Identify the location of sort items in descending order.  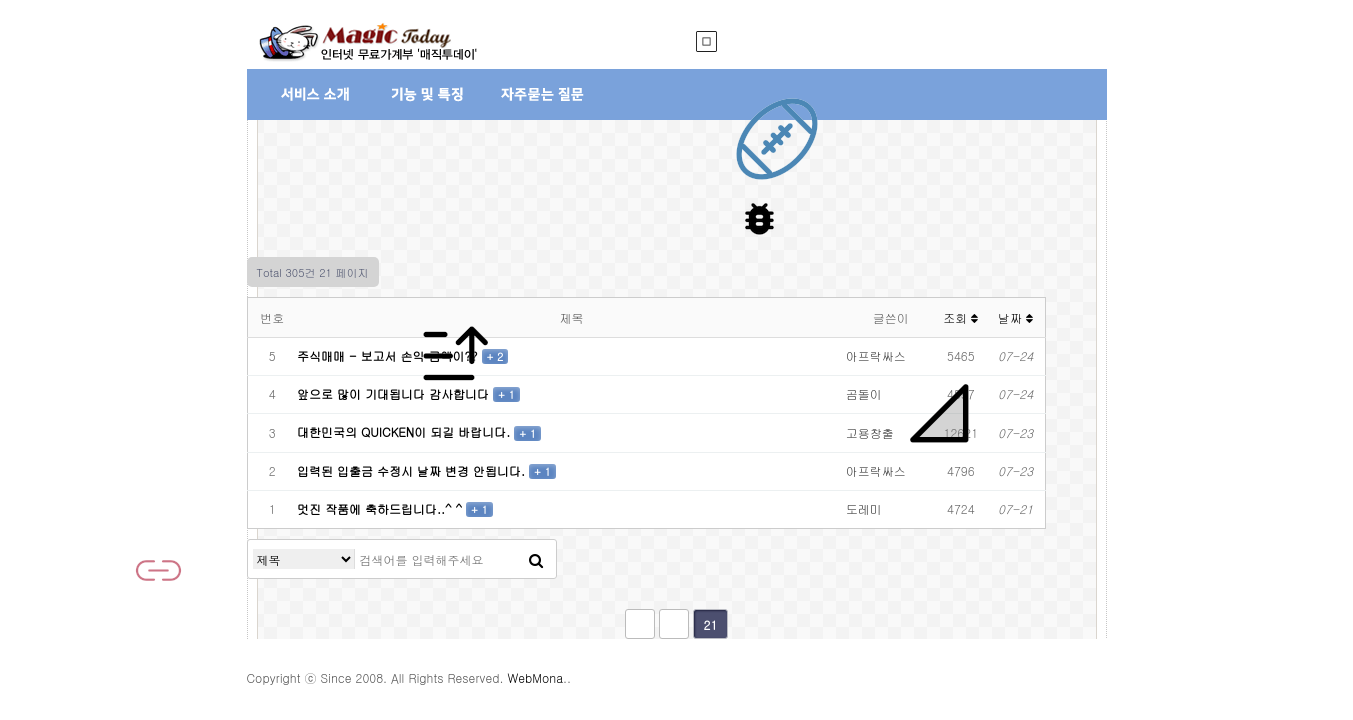
(453, 356).